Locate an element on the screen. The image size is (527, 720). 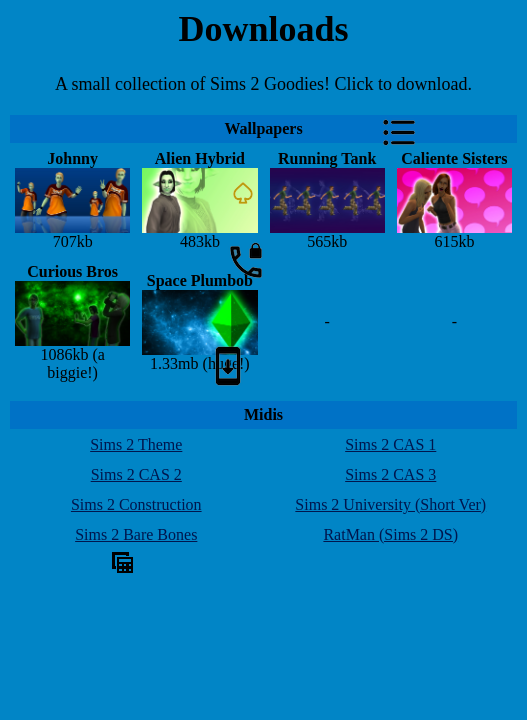
switch to table or grid view is located at coordinates (123, 563).